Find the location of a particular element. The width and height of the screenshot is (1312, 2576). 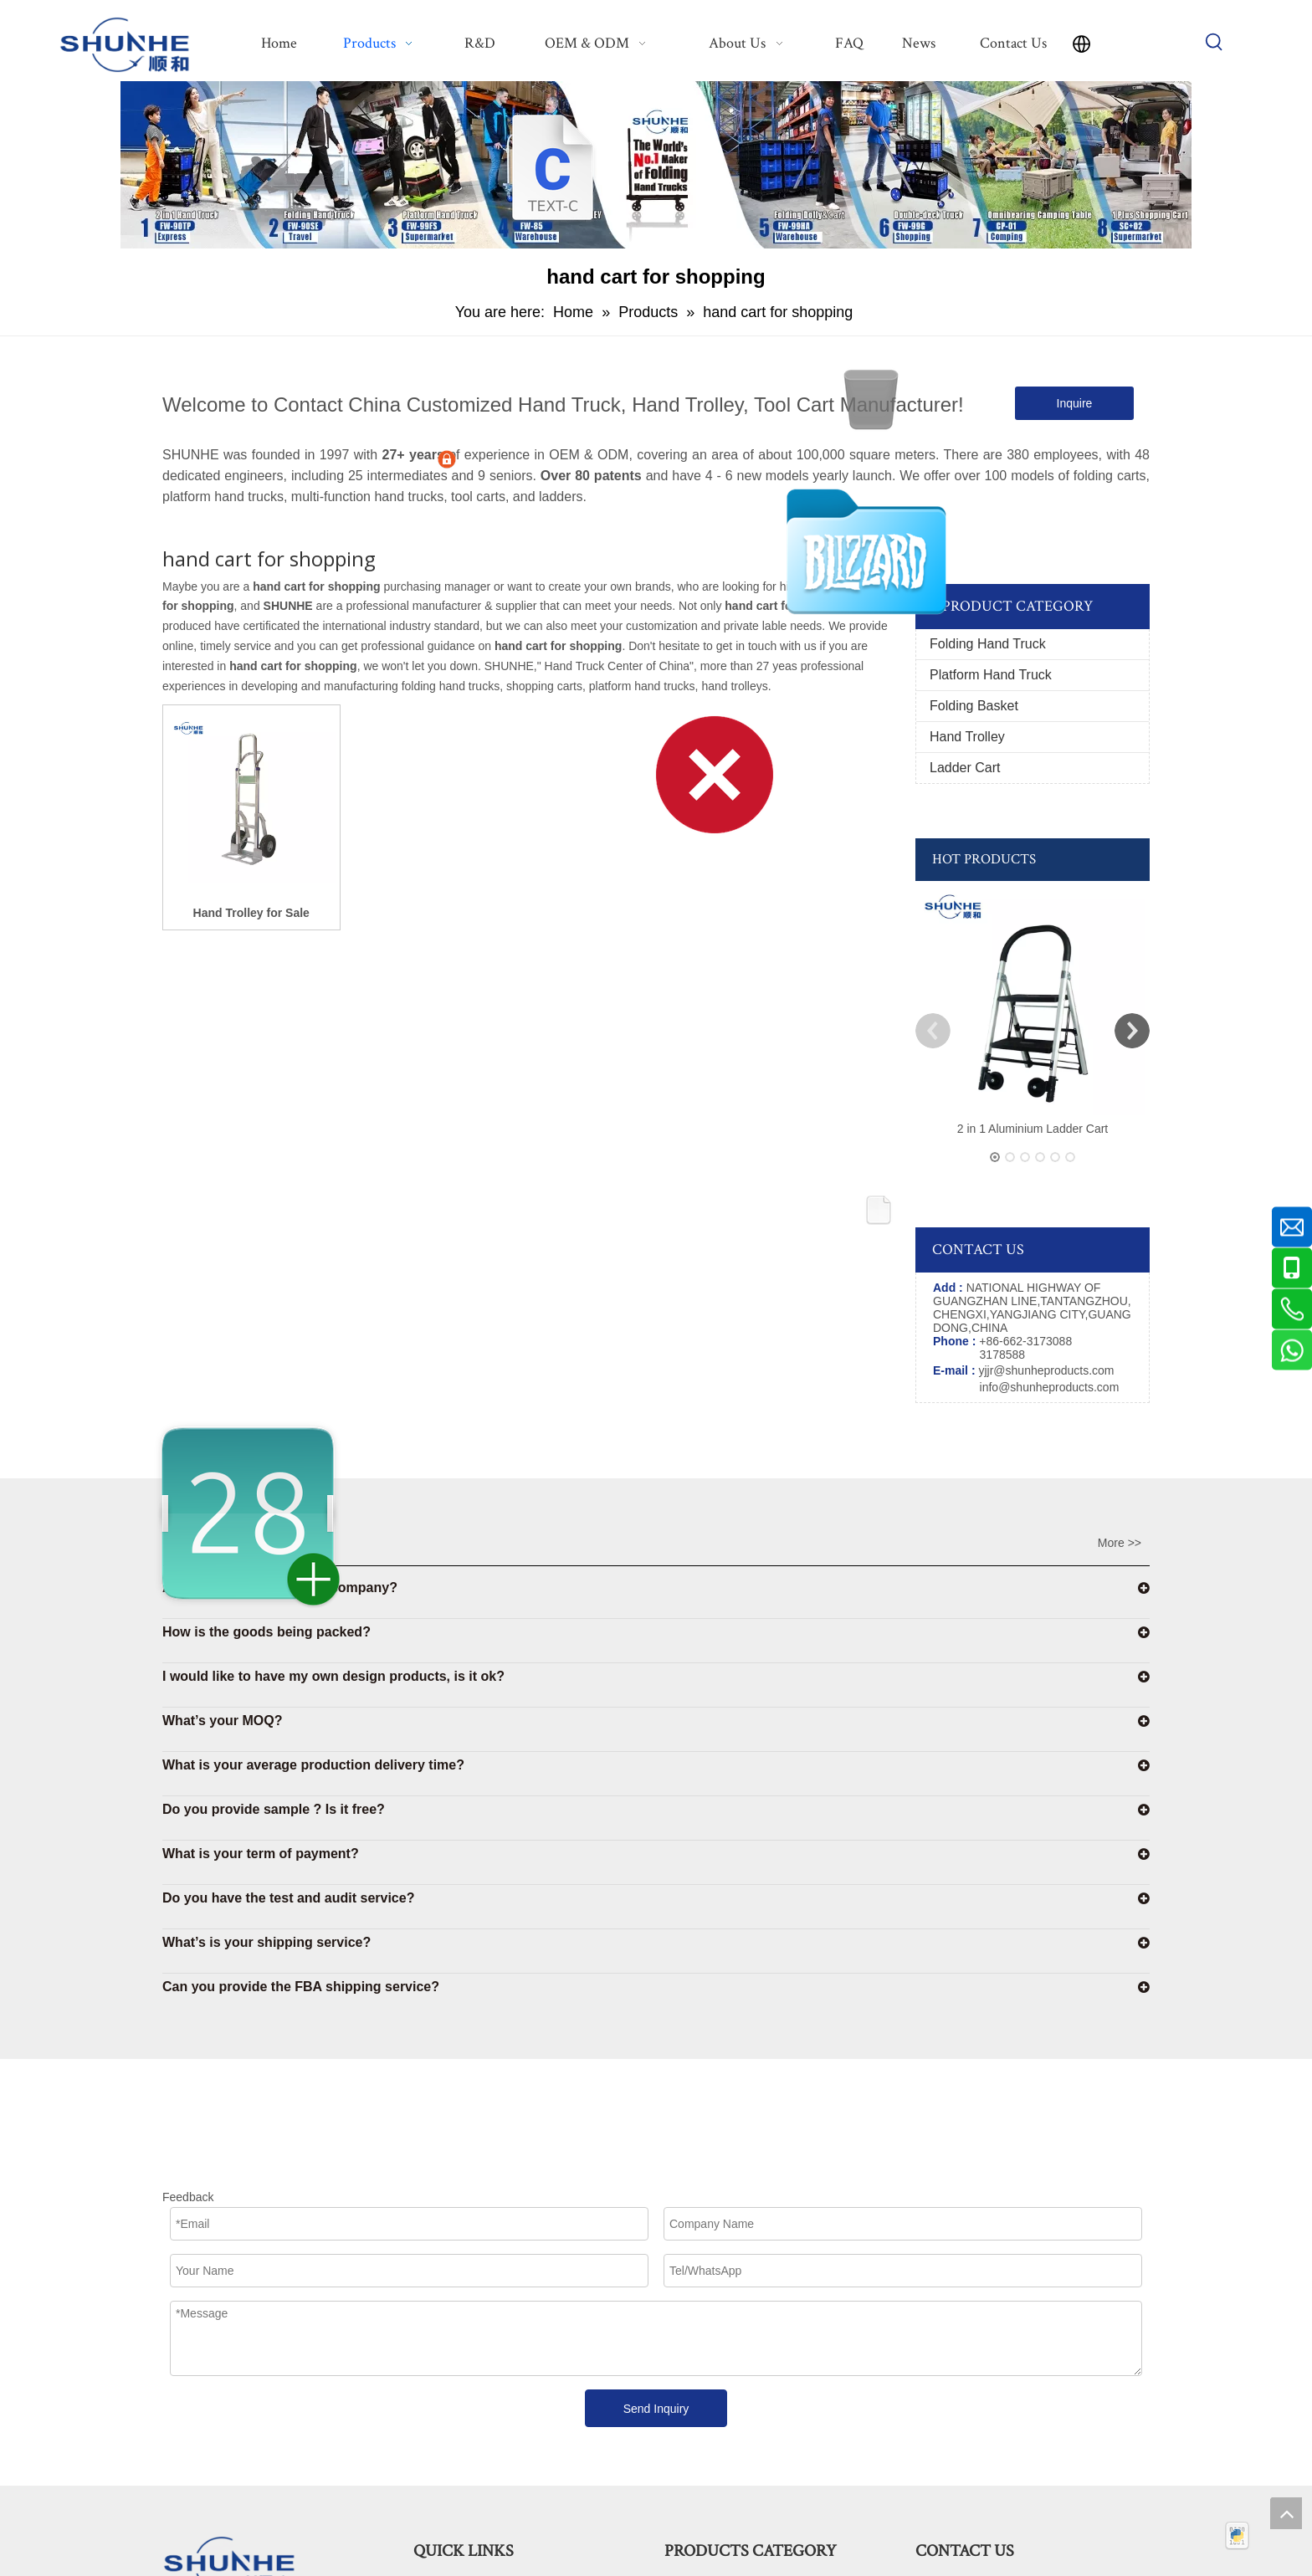

preview a text file before opening is located at coordinates (879, 1210).